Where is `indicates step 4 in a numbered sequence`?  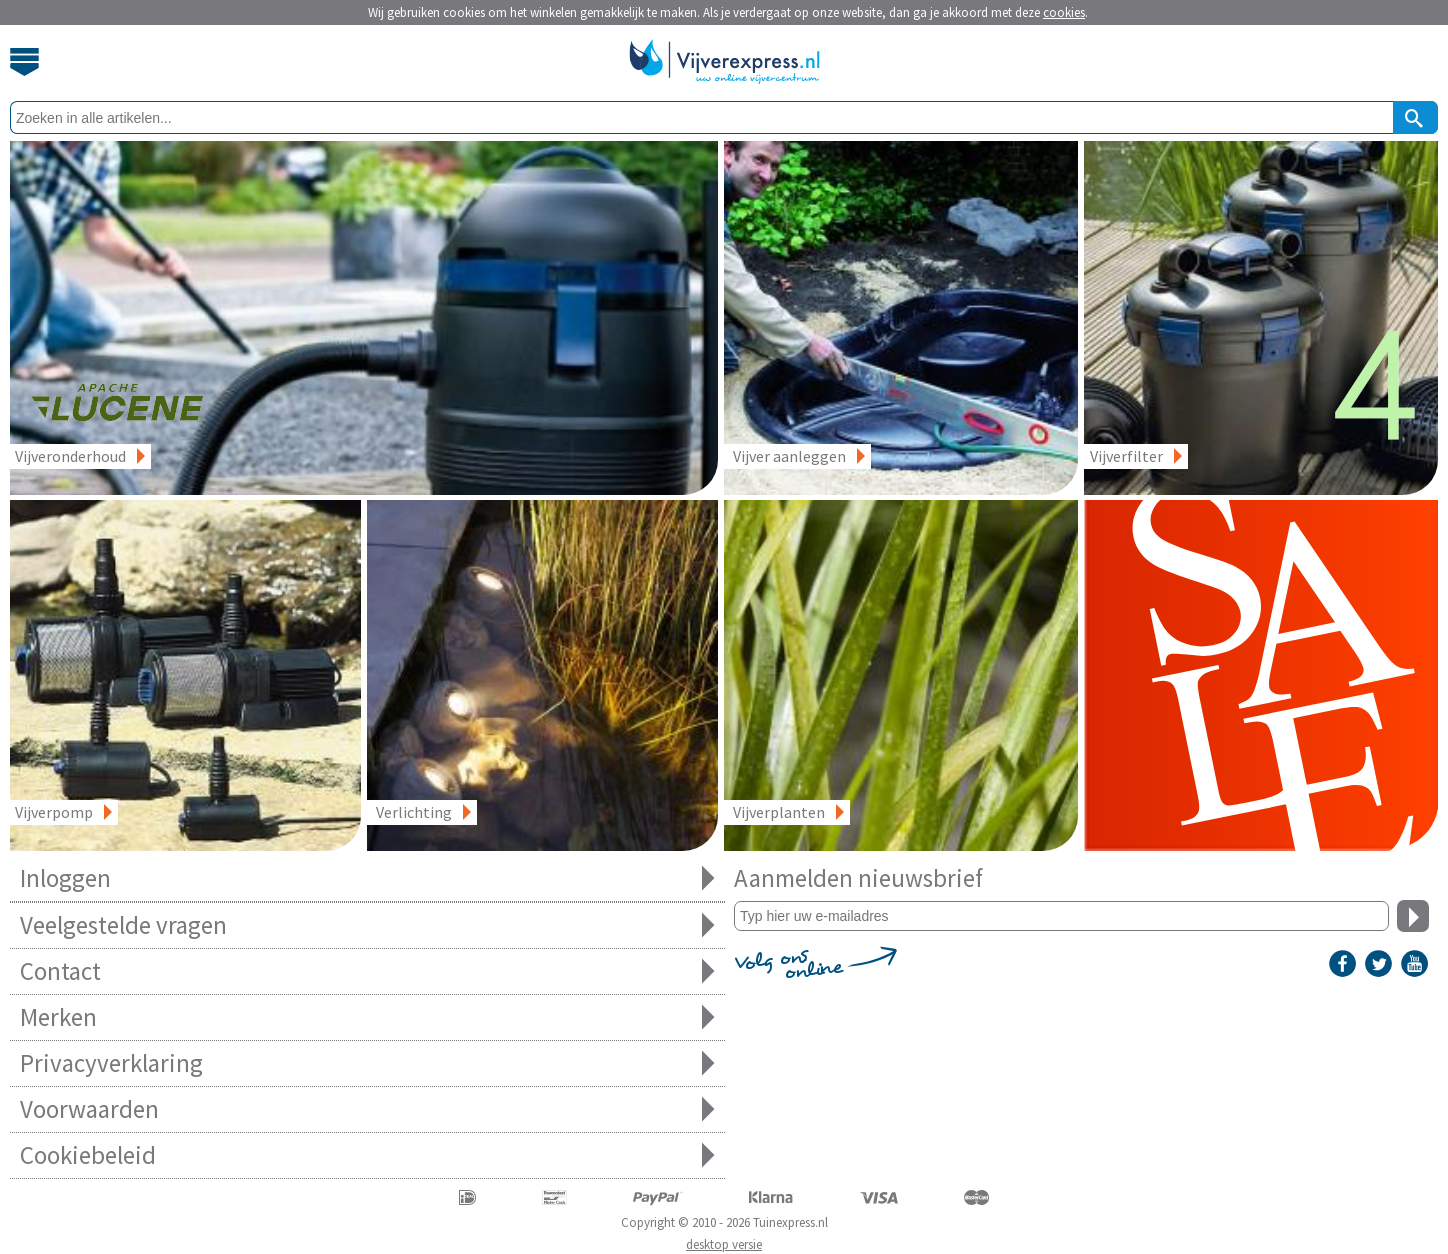 indicates step 4 in a numbered sequence is located at coordinates (1377, 386).